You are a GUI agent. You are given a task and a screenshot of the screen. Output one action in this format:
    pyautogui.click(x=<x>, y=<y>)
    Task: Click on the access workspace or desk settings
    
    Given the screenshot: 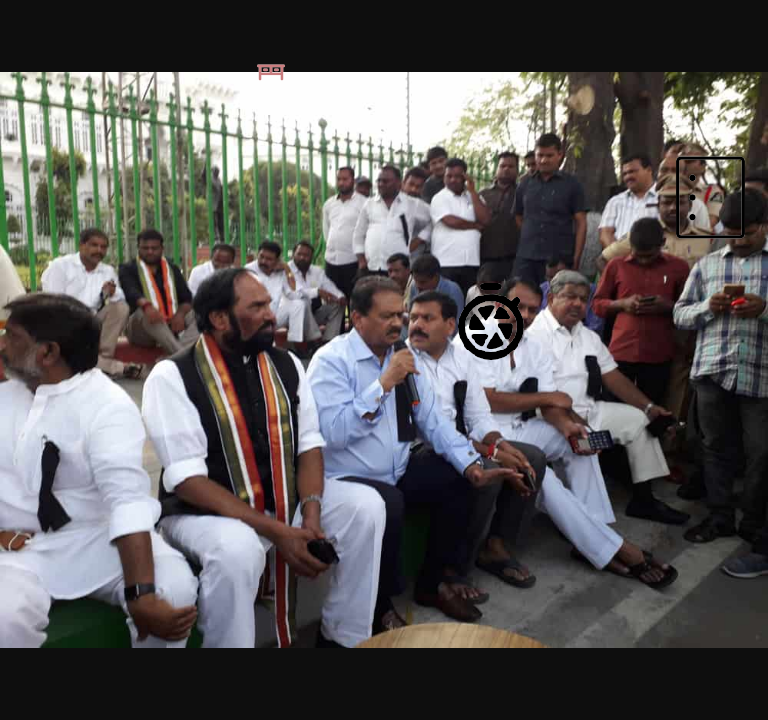 What is the action you would take?
    pyautogui.click(x=271, y=72)
    